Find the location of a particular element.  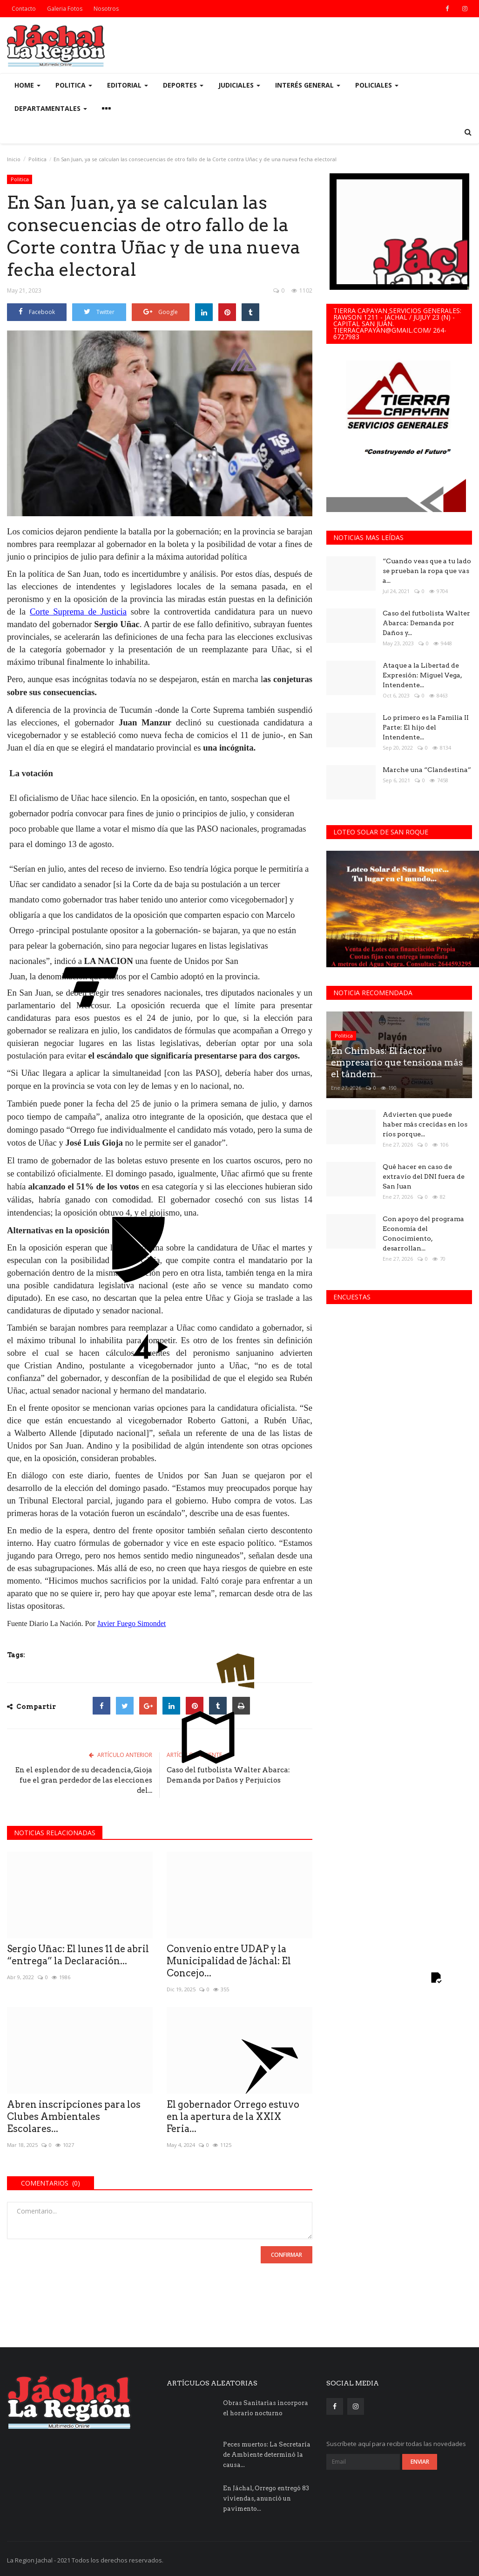

taipy brand logo is located at coordinates (90, 987).